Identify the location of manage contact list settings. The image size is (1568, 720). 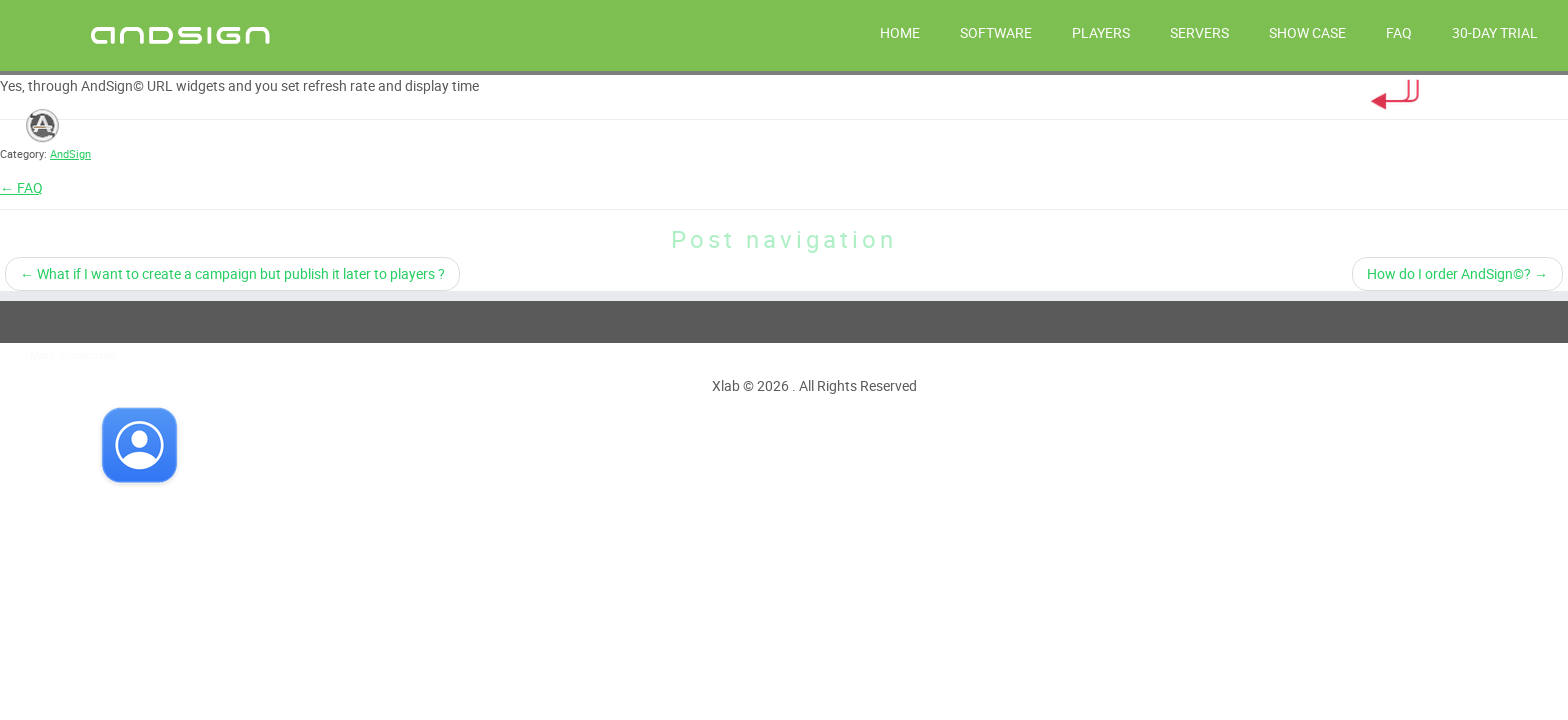
(139, 446).